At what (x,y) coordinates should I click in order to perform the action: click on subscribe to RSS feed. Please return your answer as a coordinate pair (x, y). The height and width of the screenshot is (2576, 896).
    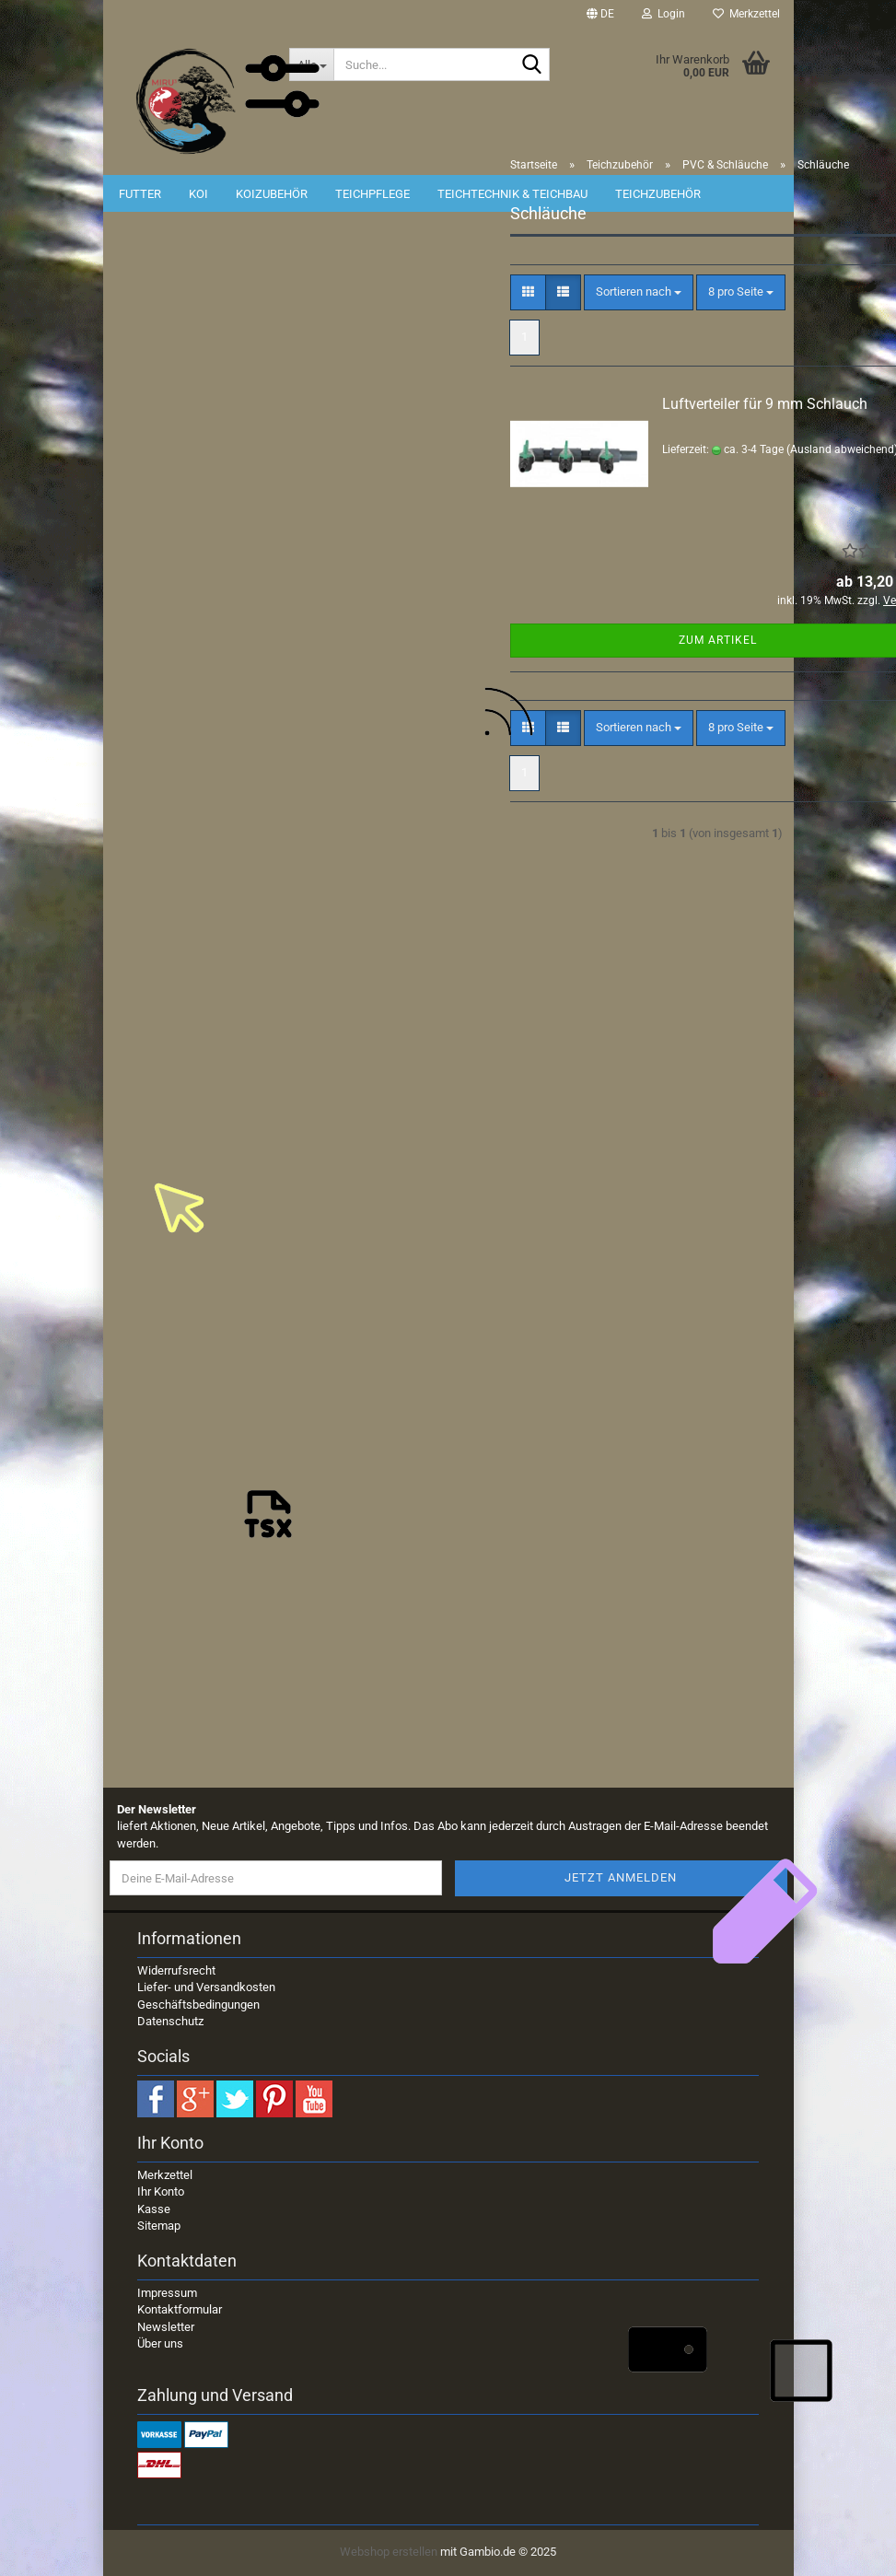
    Looking at the image, I should click on (505, 715).